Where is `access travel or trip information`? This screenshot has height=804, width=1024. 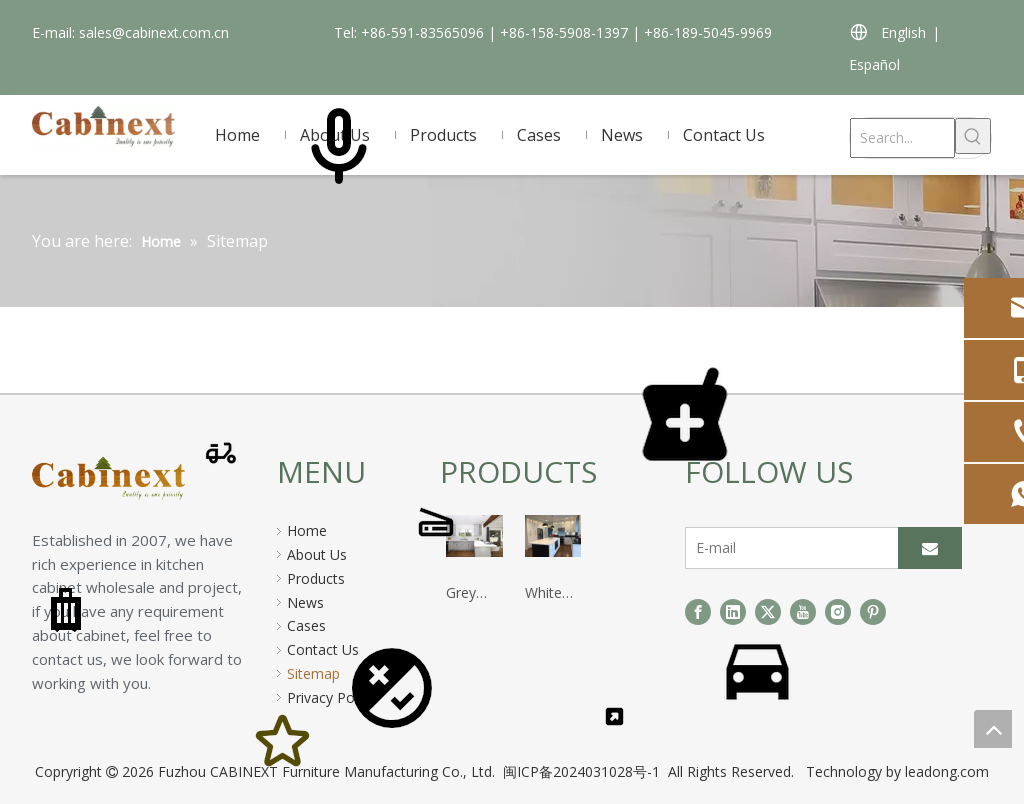 access travel or trip information is located at coordinates (66, 610).